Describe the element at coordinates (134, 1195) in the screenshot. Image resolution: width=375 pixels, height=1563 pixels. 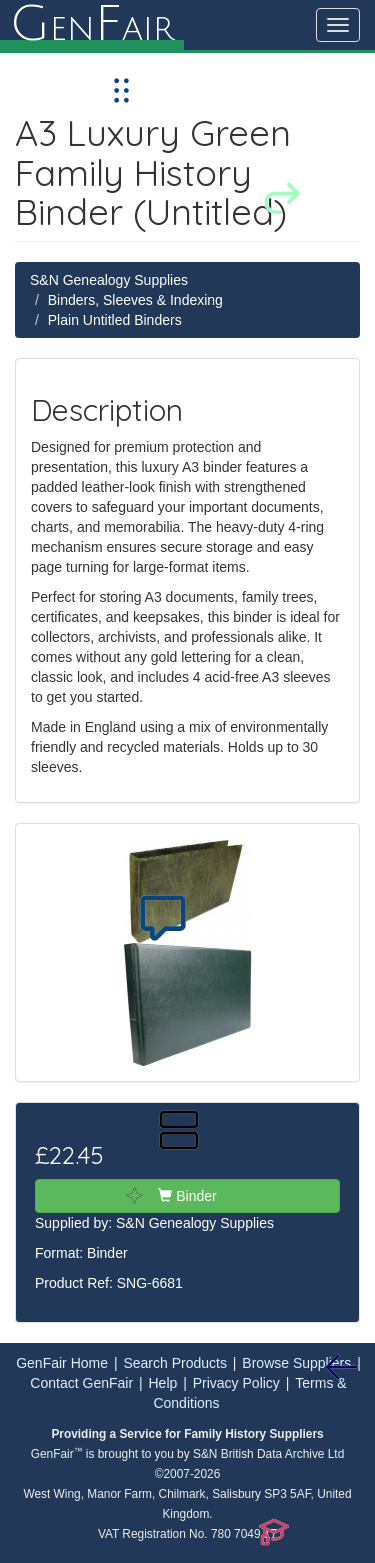
I see `indicates a featured or highlighted item` at that location.